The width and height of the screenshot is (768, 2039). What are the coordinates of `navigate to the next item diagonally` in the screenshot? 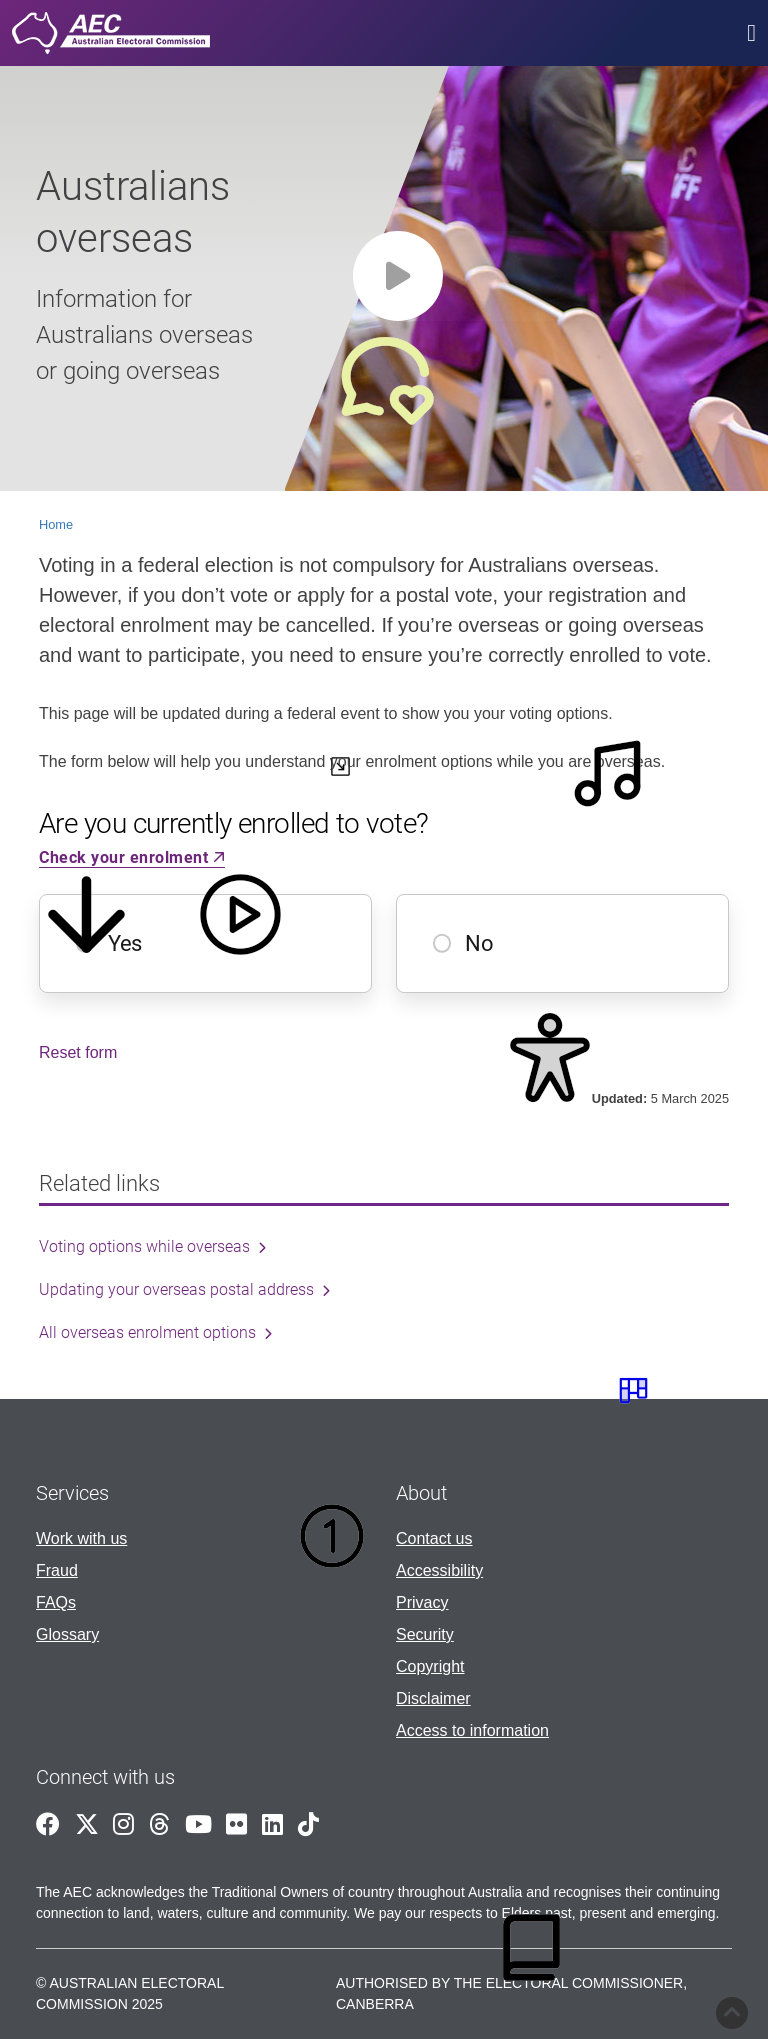 It's located at (340, 766).